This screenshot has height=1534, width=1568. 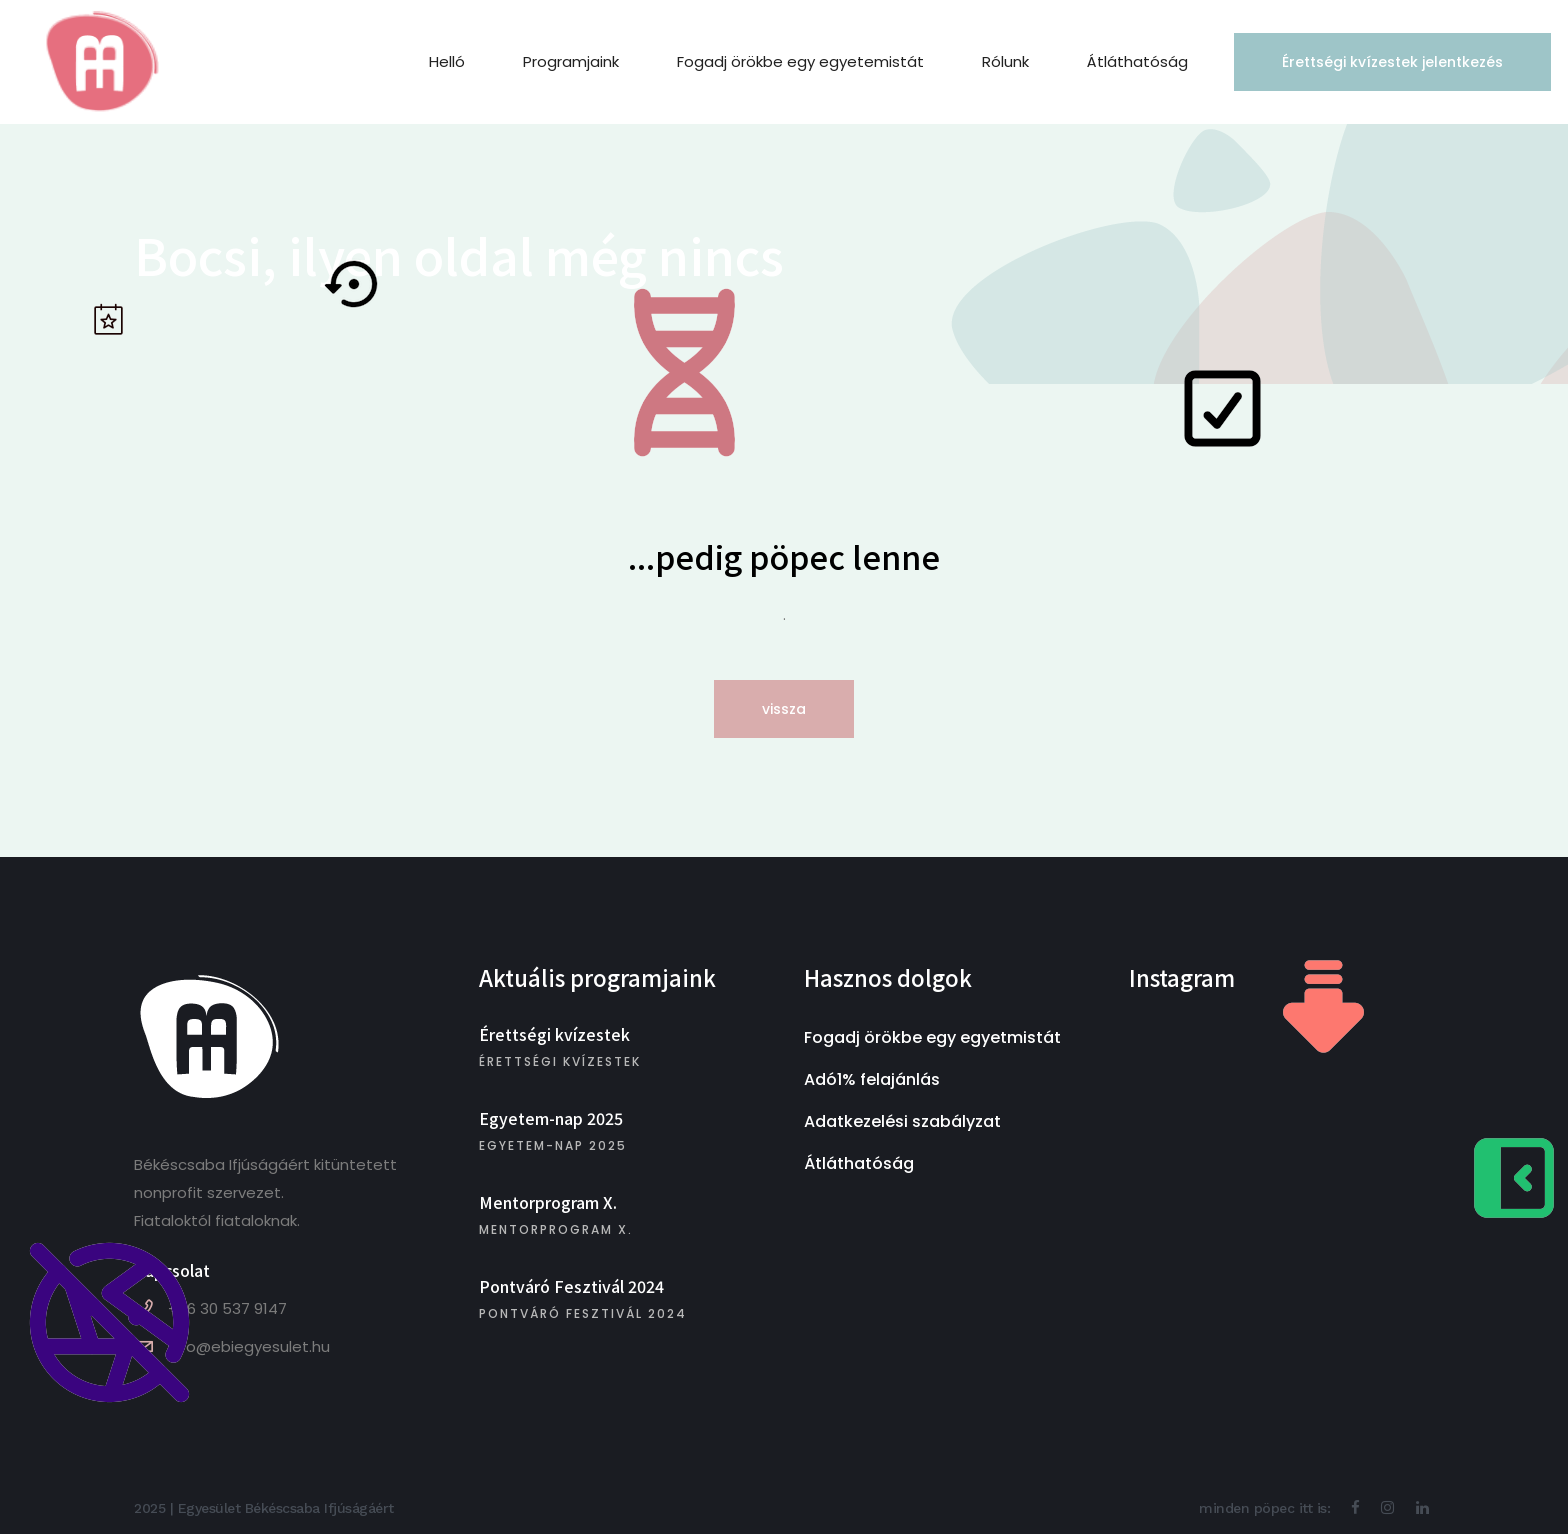 What do you see at coordinates (108, 320) in the screenshot?
I see `view favorite or starred events` at bounding box center [108, 320].